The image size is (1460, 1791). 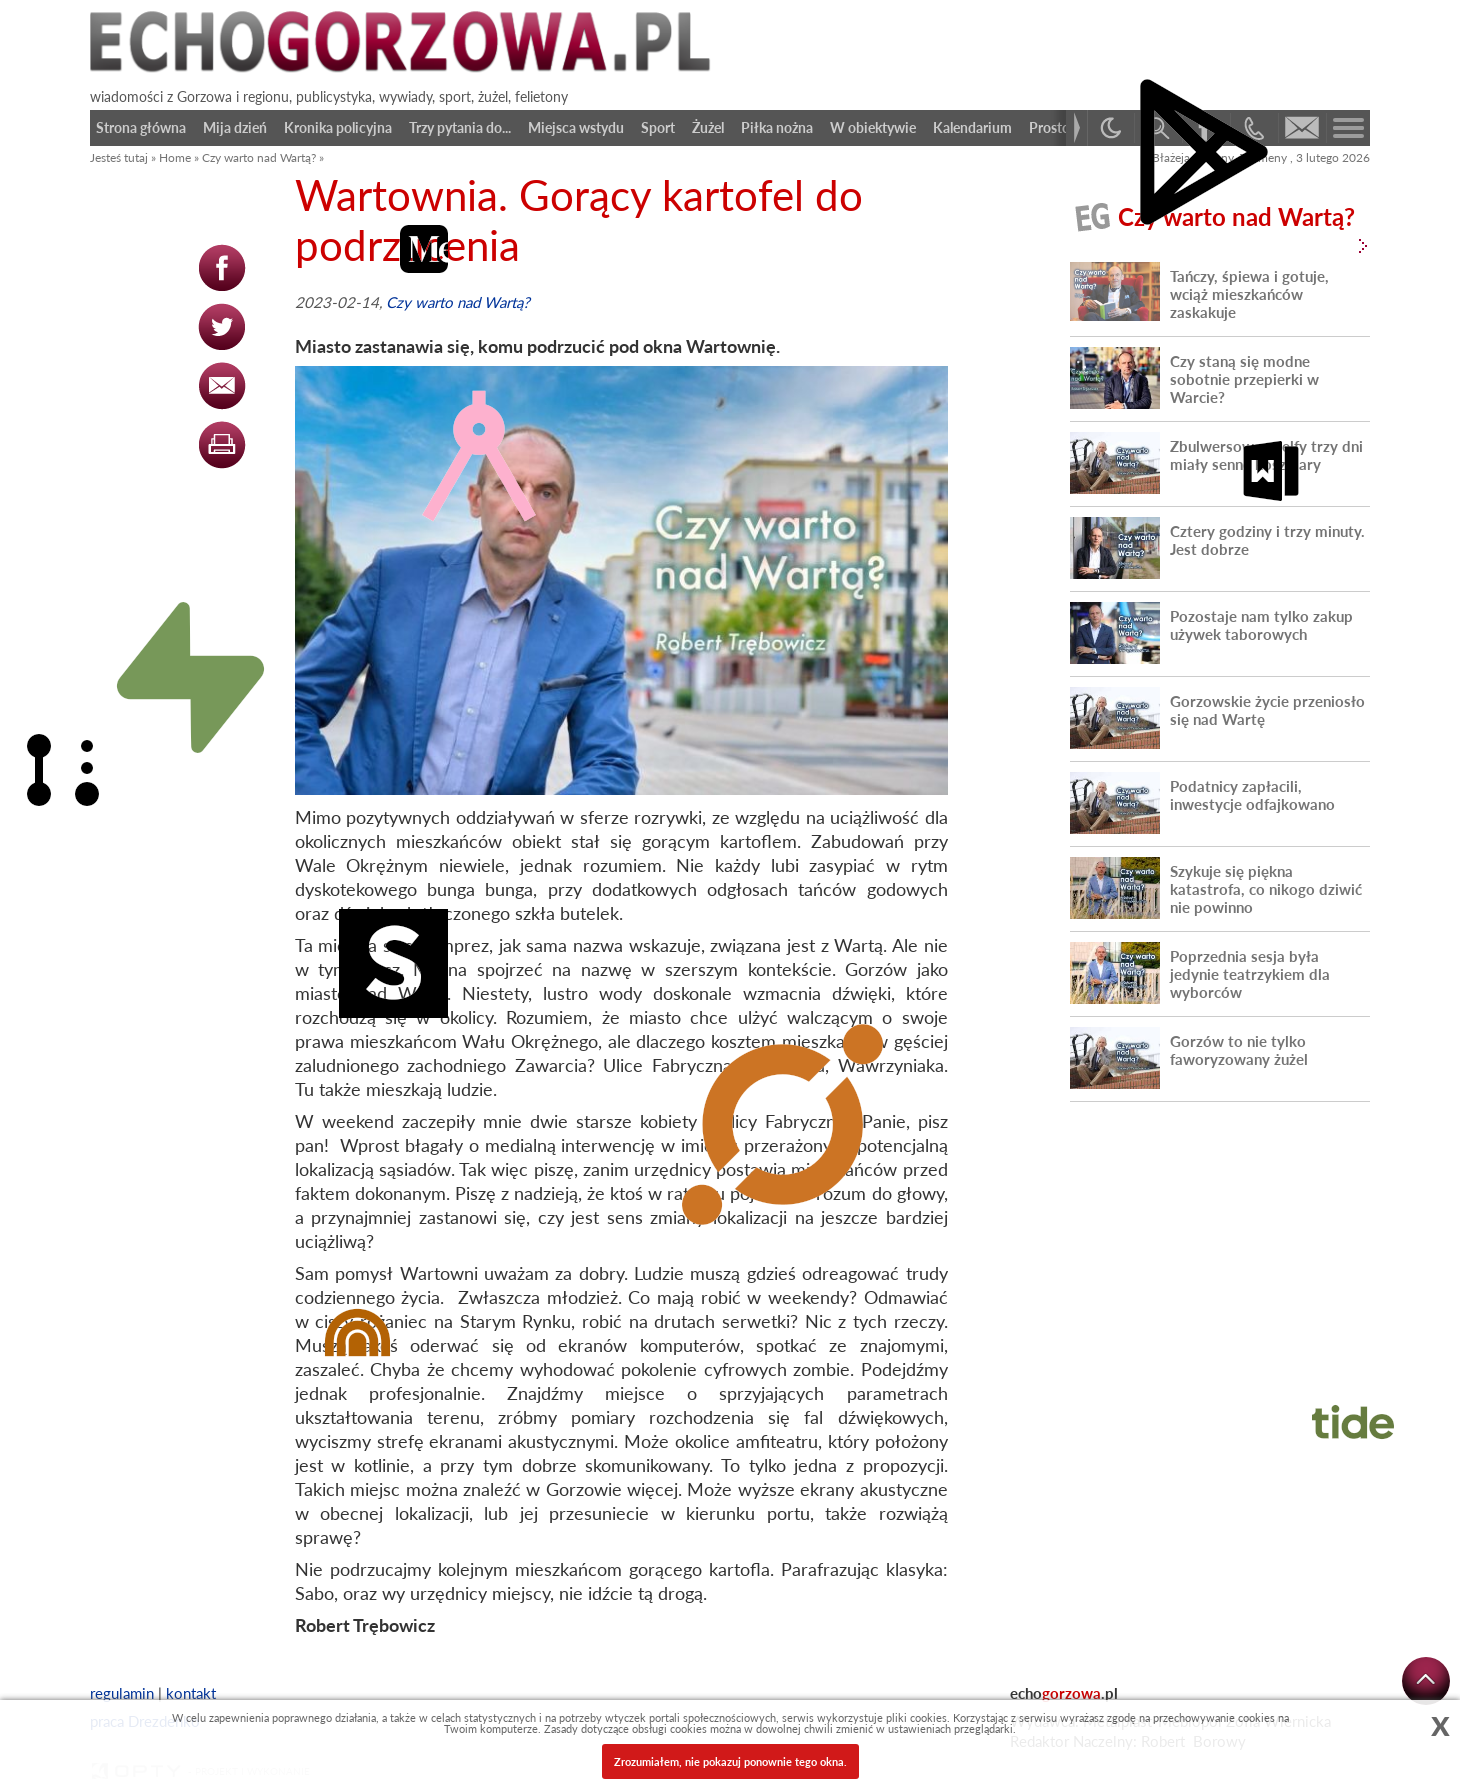 I want to click on open the Medium app, so click(x=424, y=249).